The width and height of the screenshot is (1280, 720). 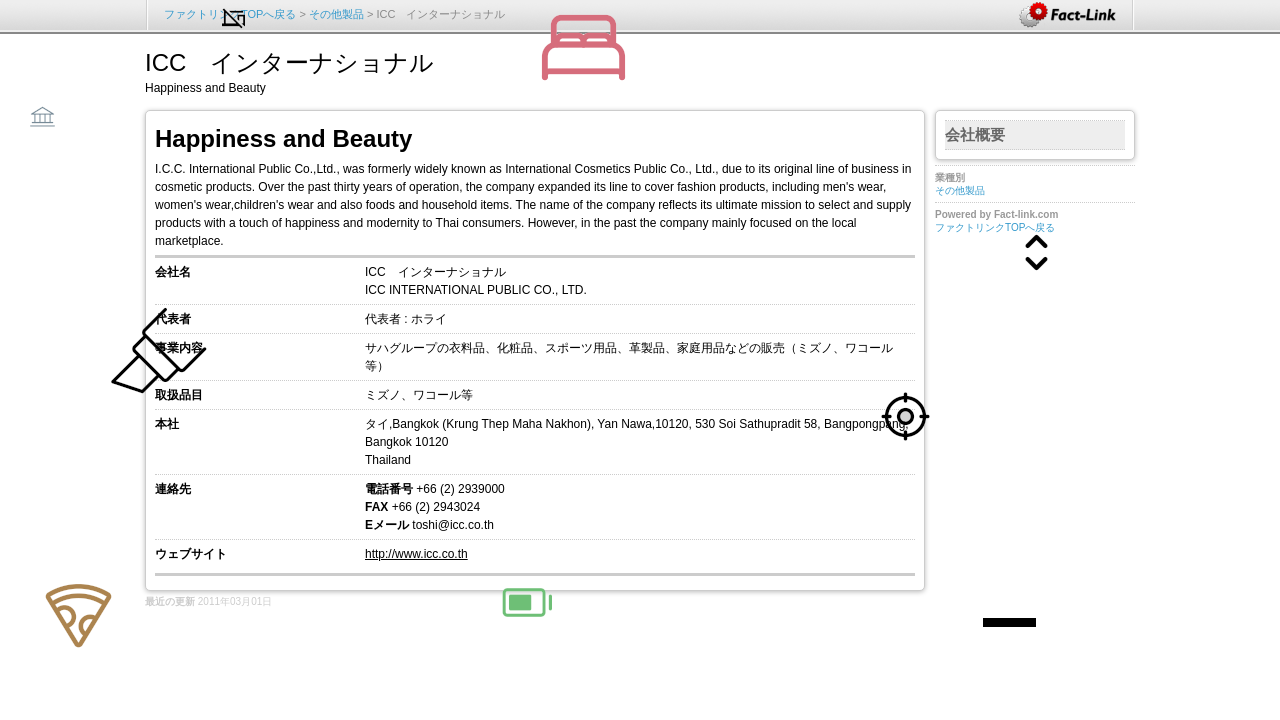 What do you see at coordinates (583, 47) in the screenshot?
I see `view hotel or accommodation options` at bounding box center [583, 47].